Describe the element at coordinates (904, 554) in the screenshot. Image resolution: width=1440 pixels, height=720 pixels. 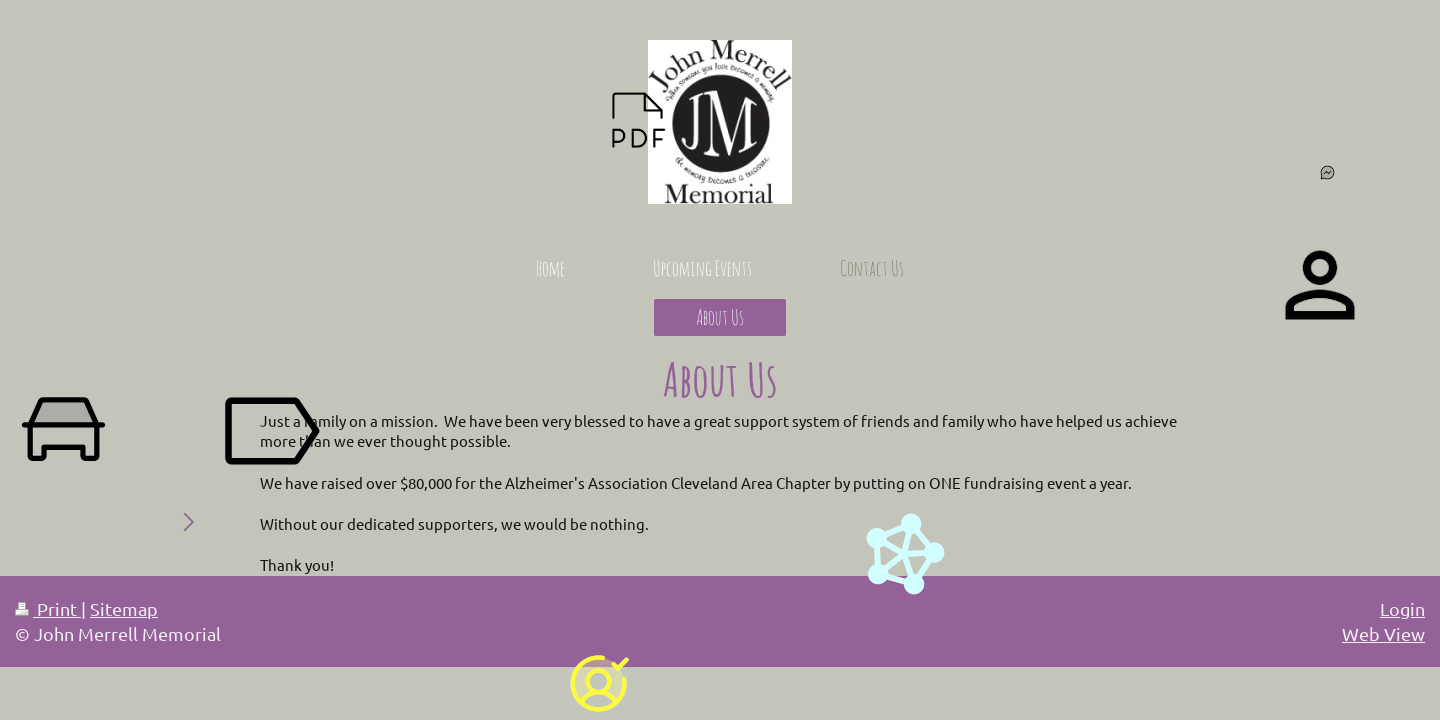
I see `connect to the fediverse network` at that location.